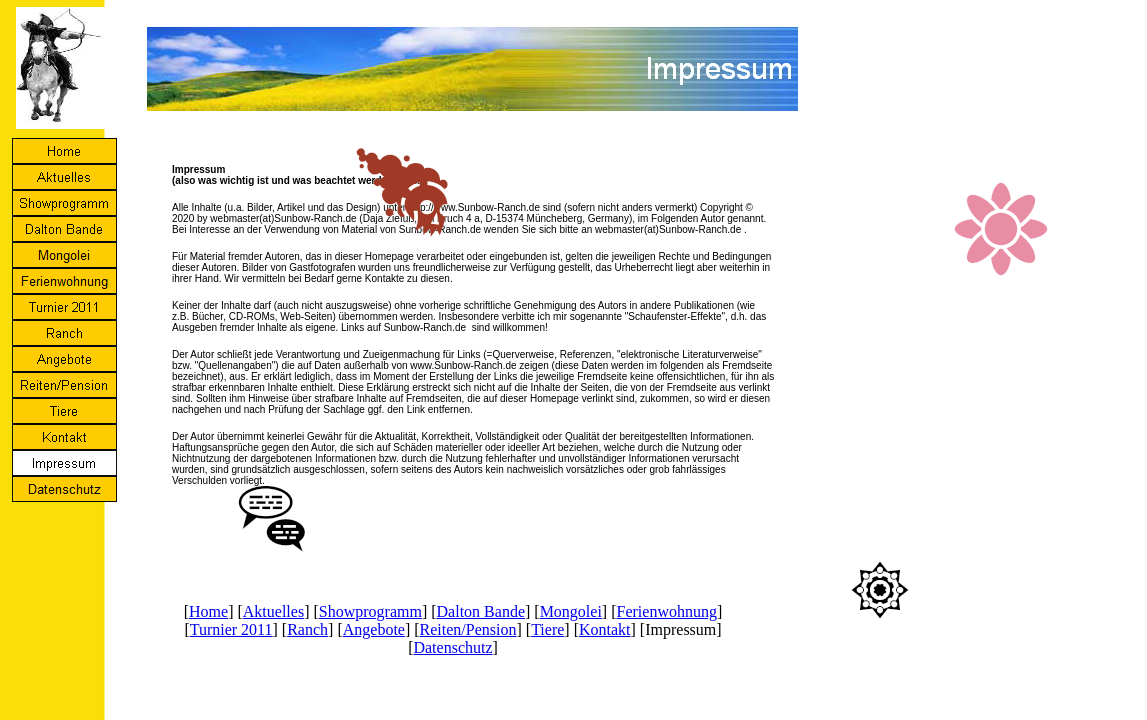 The width and height of the screenshot is (1147, 720). What do you see at coordinates (272, 519) in the screenshot?
I see `open chat or messaging feature` at bounding box center [272, 519].